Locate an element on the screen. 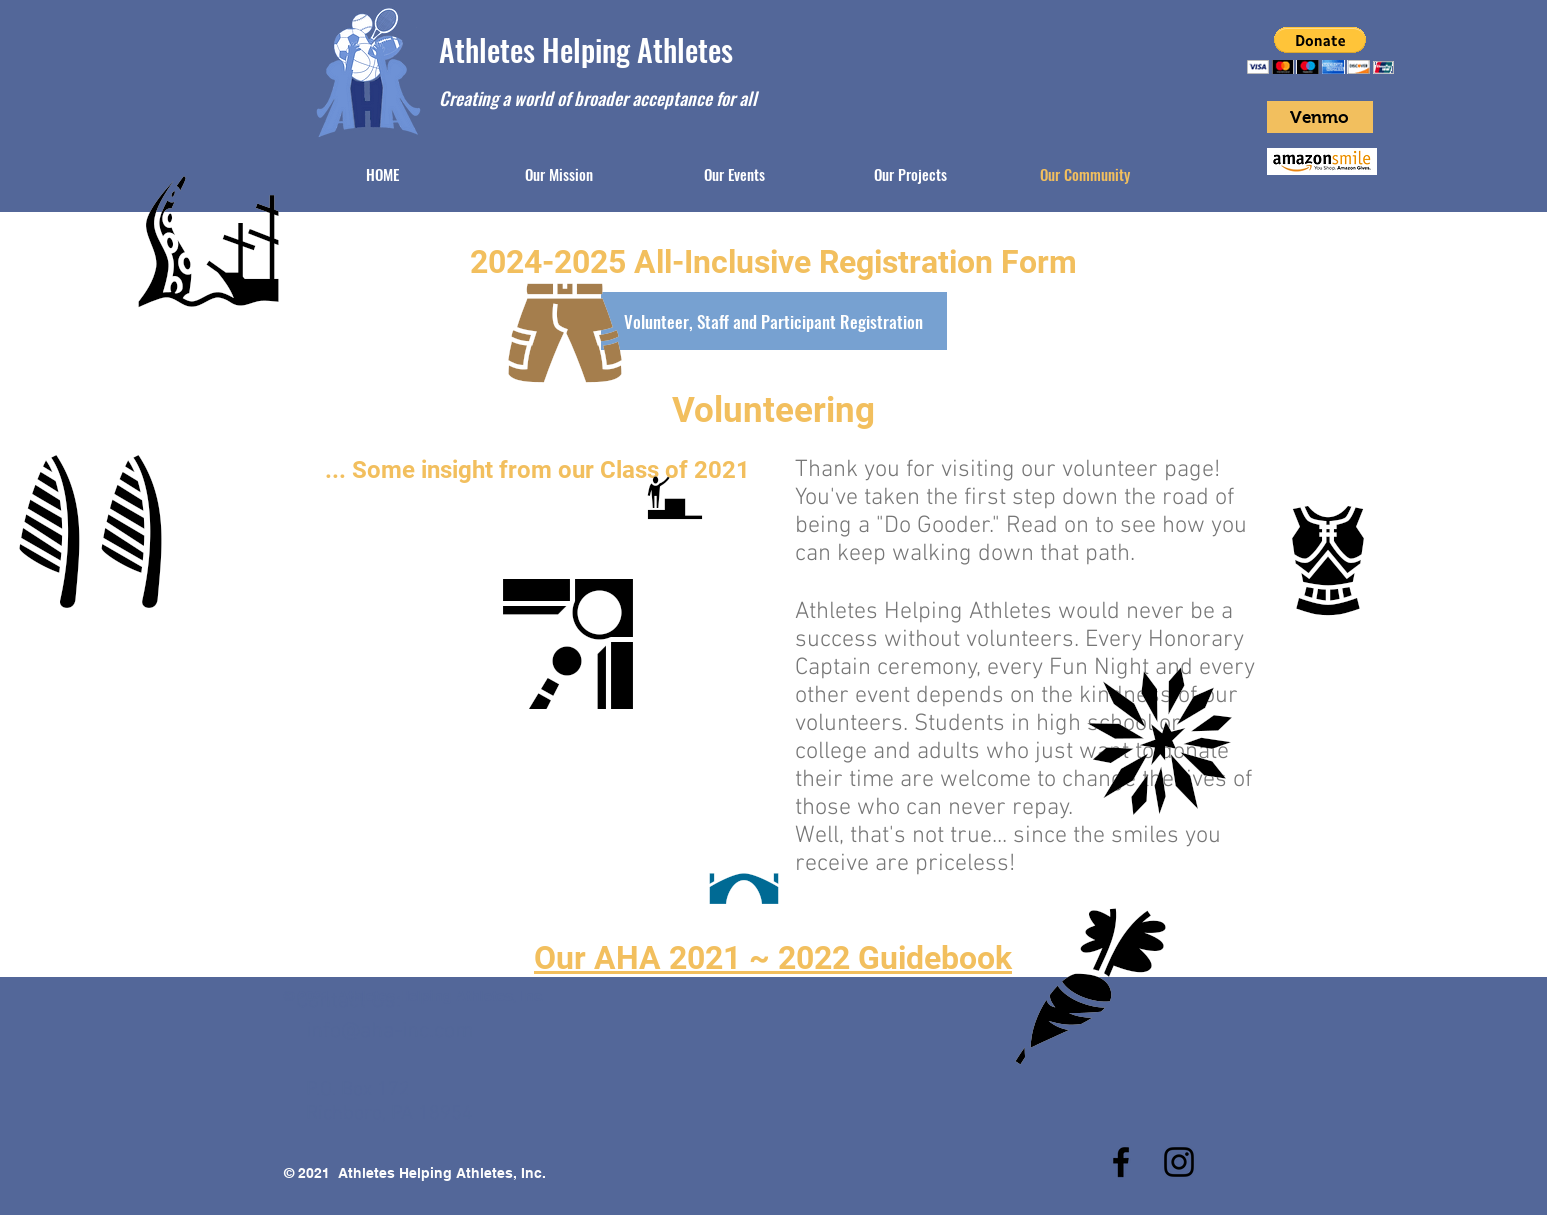 This screenshot has height=1215, width=1547. build or place a bridge structure is located at coordinates (744, 872).